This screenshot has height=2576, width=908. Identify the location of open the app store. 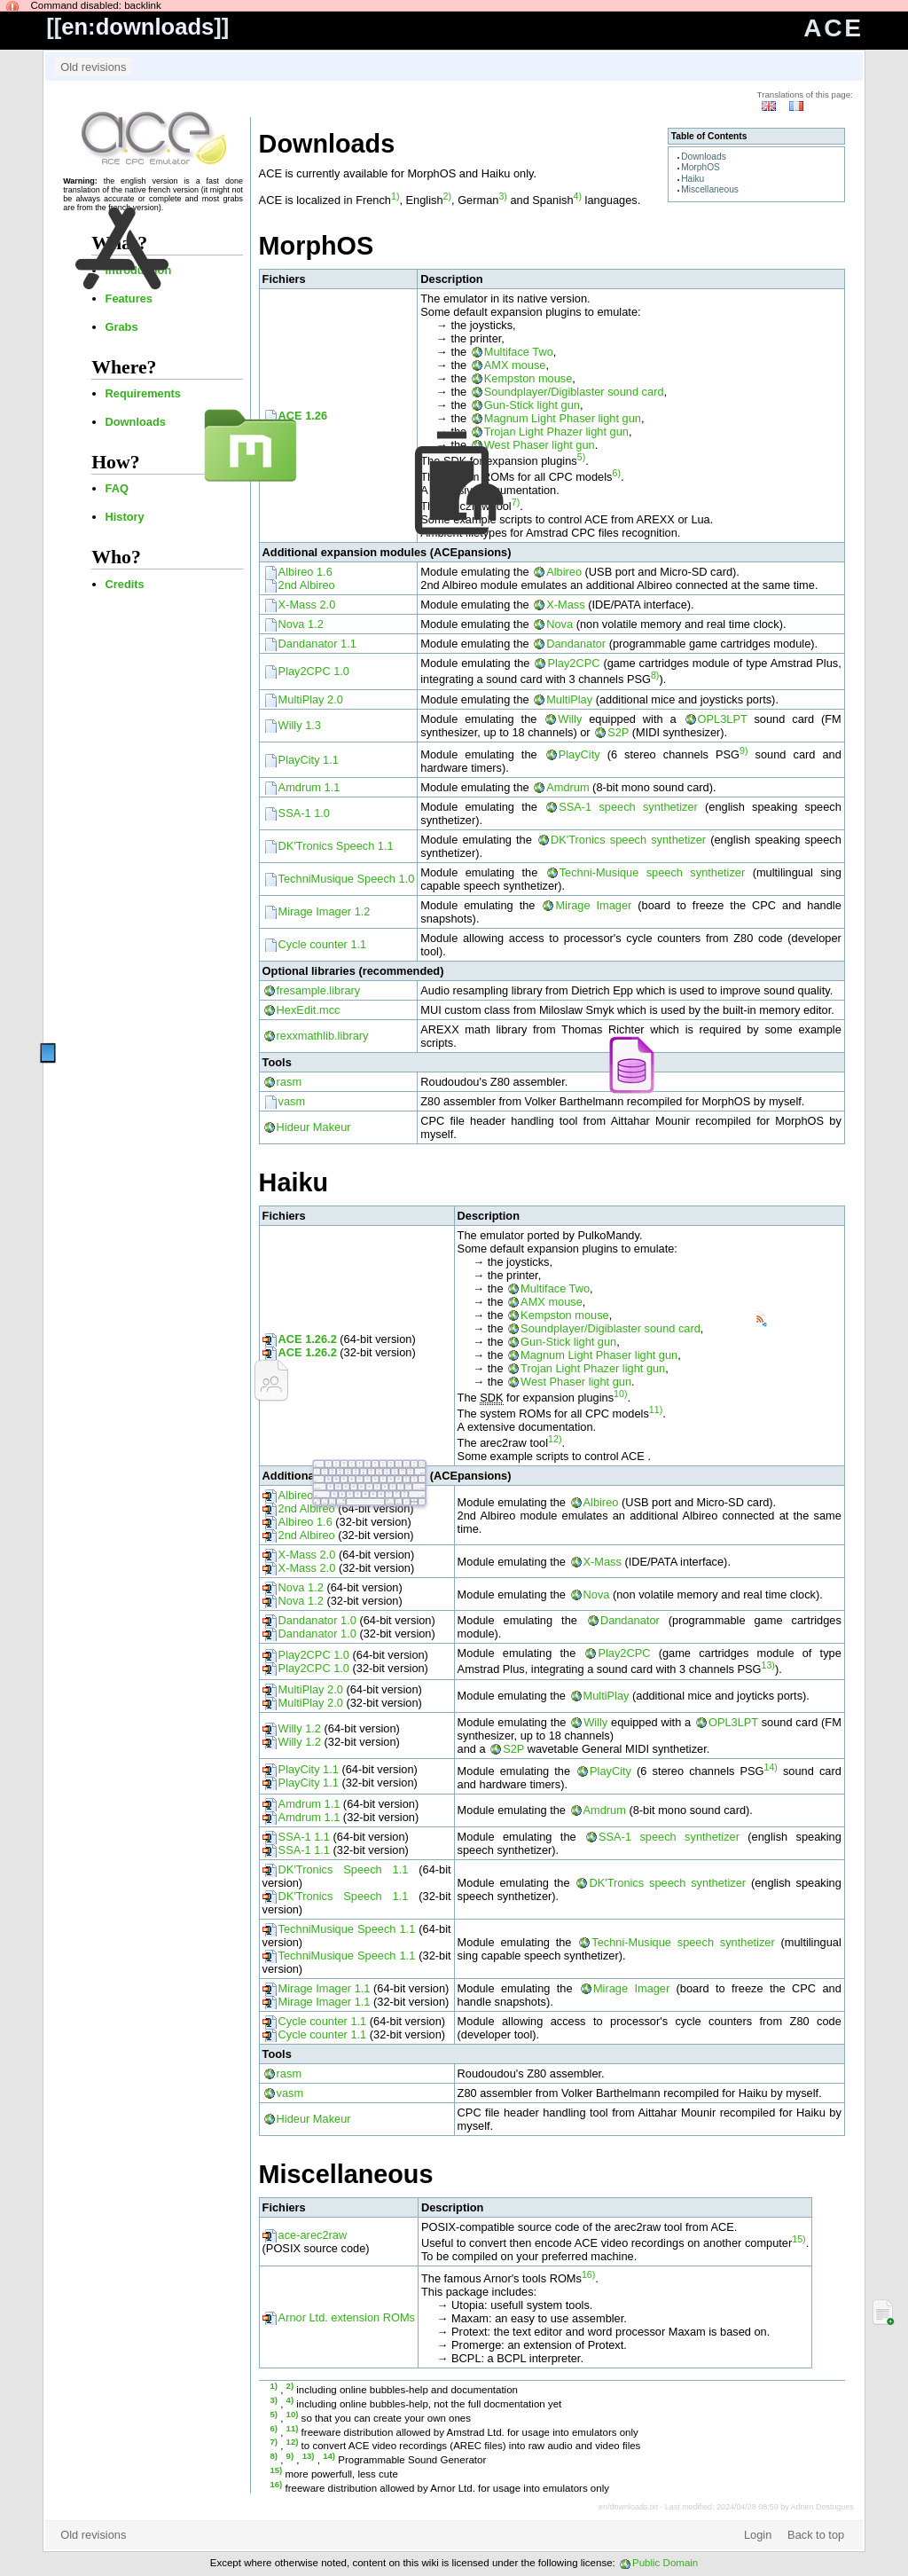
(121, 247).